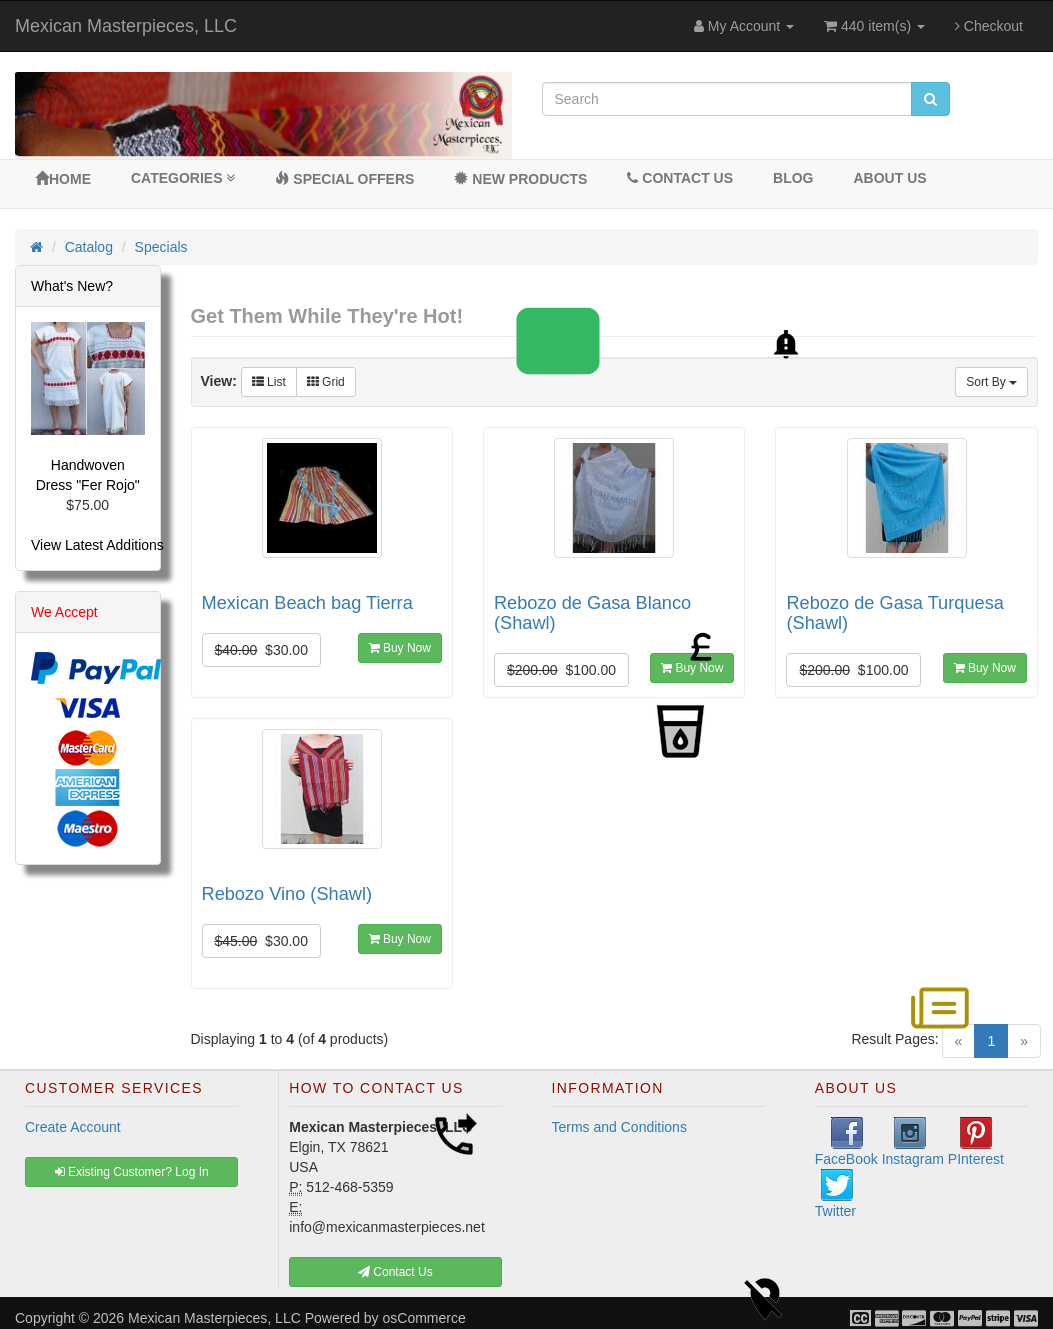 The height and width of the screenshot is (1329, 1053). I want to click on indicates british pound sterling currency, so click(701, 646).